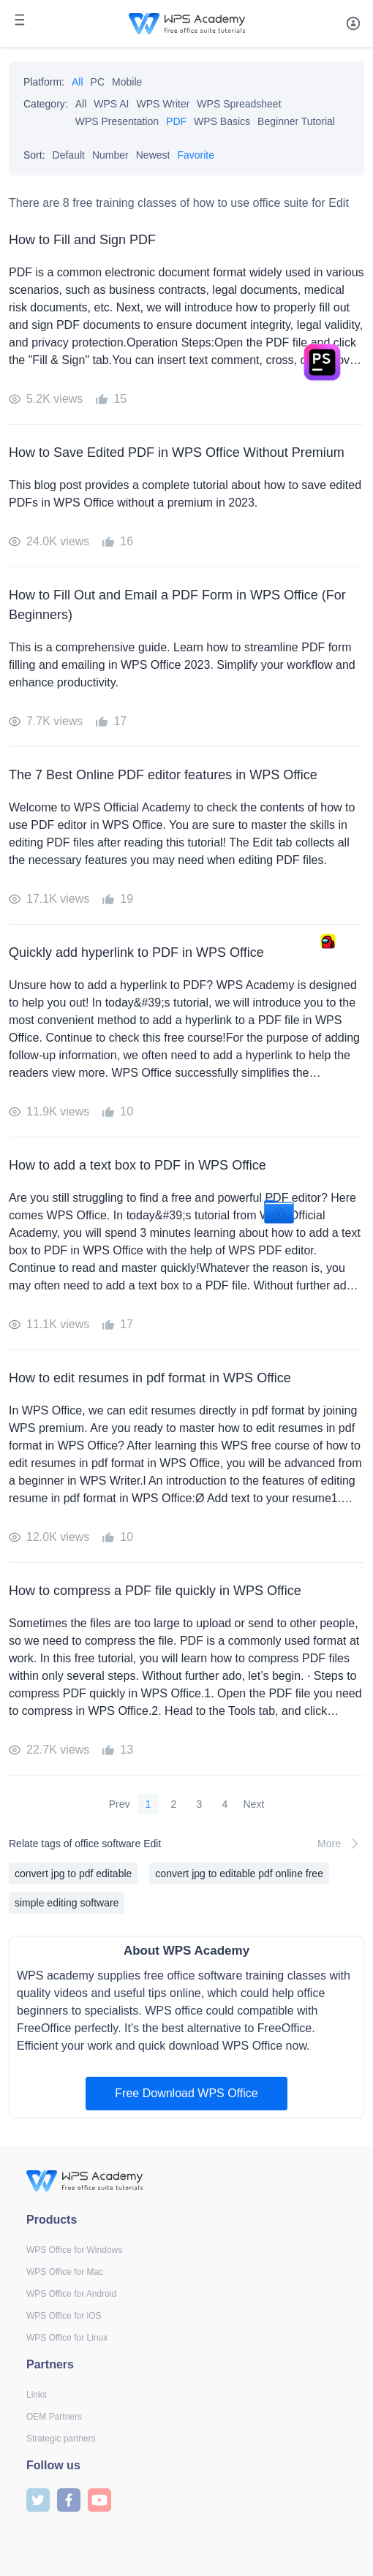 Image resolution: width=373 pixels, height=2576 pixels. Describe the element at coordinates (279, 1211) in the screenshot. I see `access your public folder` at that location.